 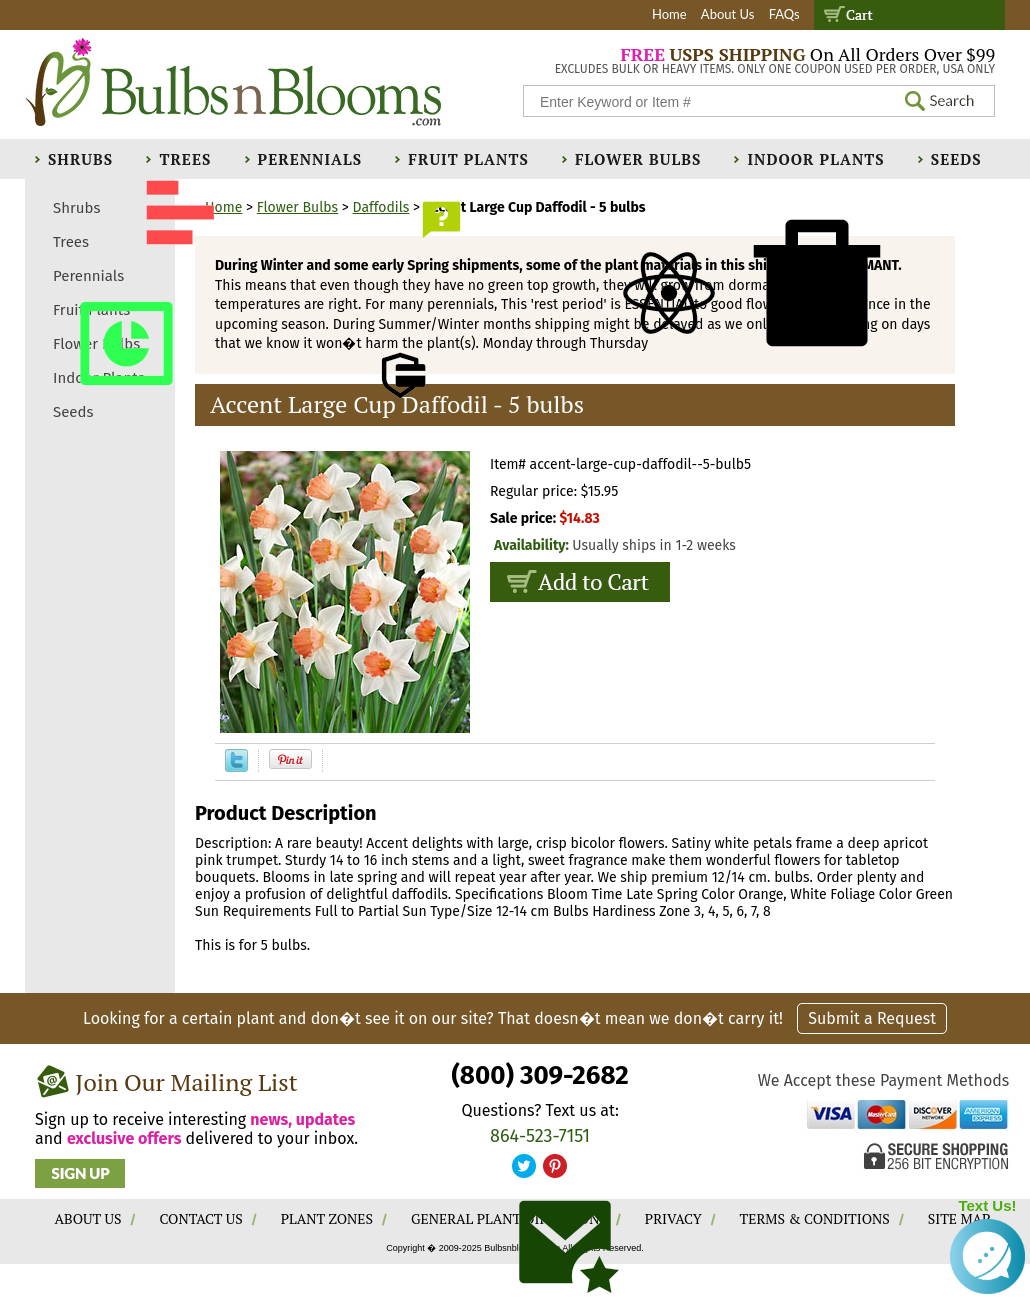 What do you see at coordinates (441, 218) in the screenshot?
I see `access FAQ or help section` at bounding box center [441, 218].